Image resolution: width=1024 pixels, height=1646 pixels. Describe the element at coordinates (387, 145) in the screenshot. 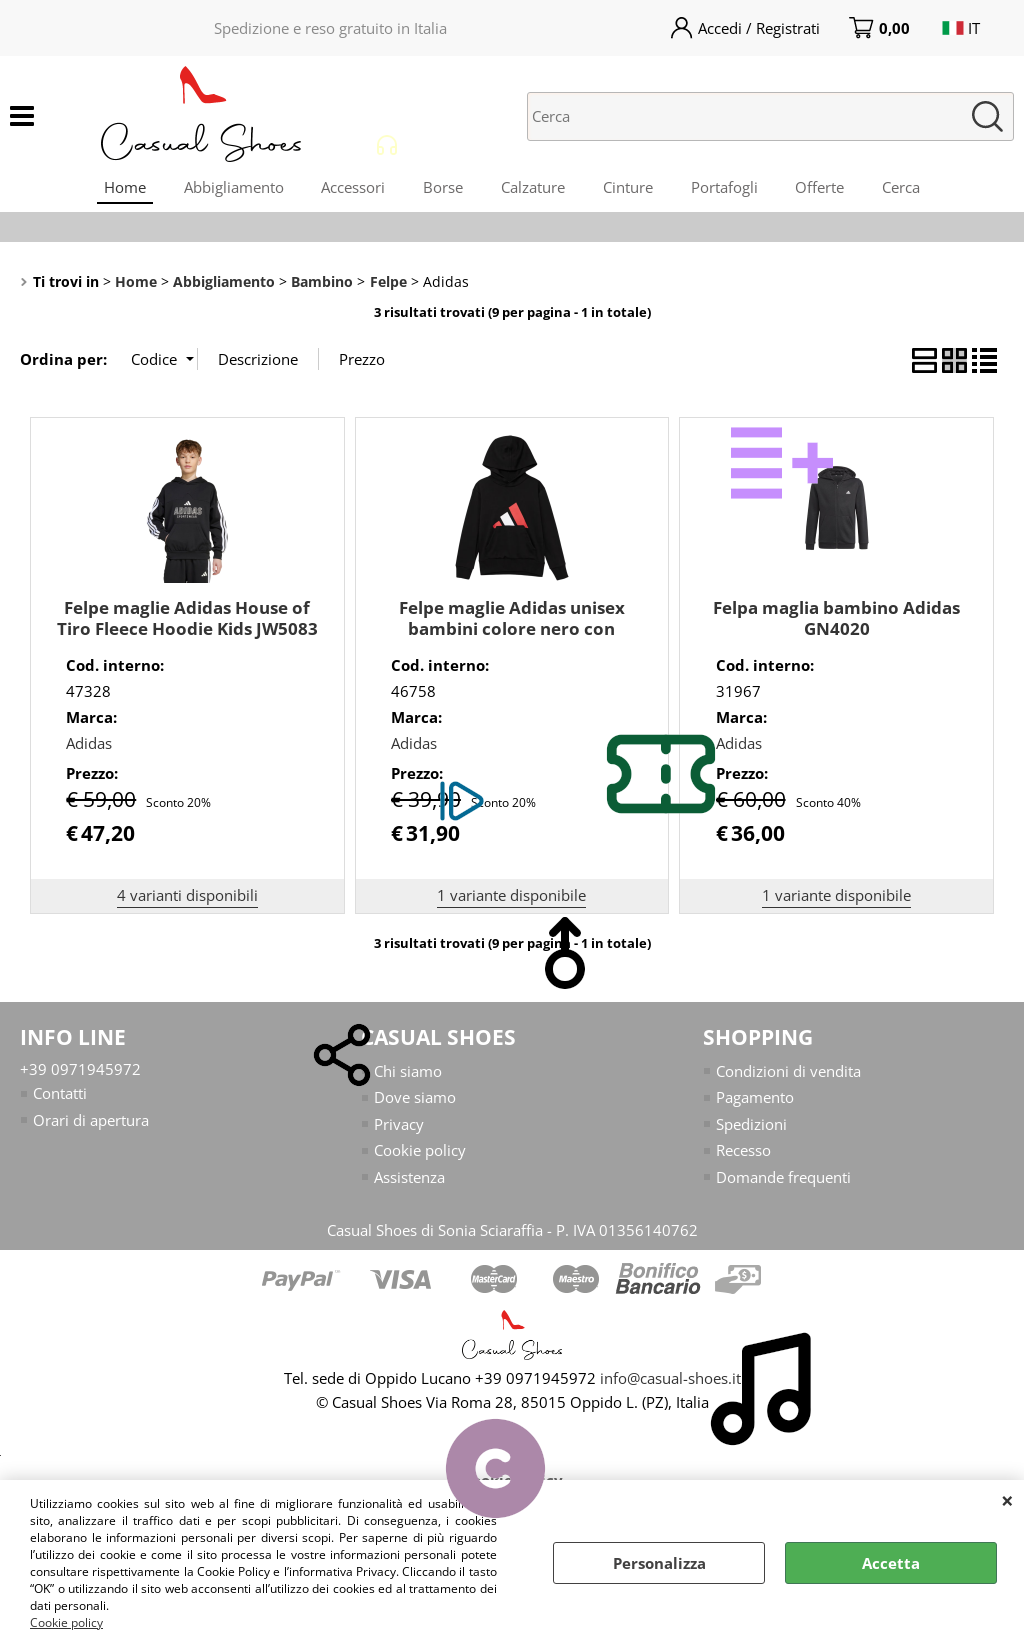

I see `listen to audio or music` at that location.